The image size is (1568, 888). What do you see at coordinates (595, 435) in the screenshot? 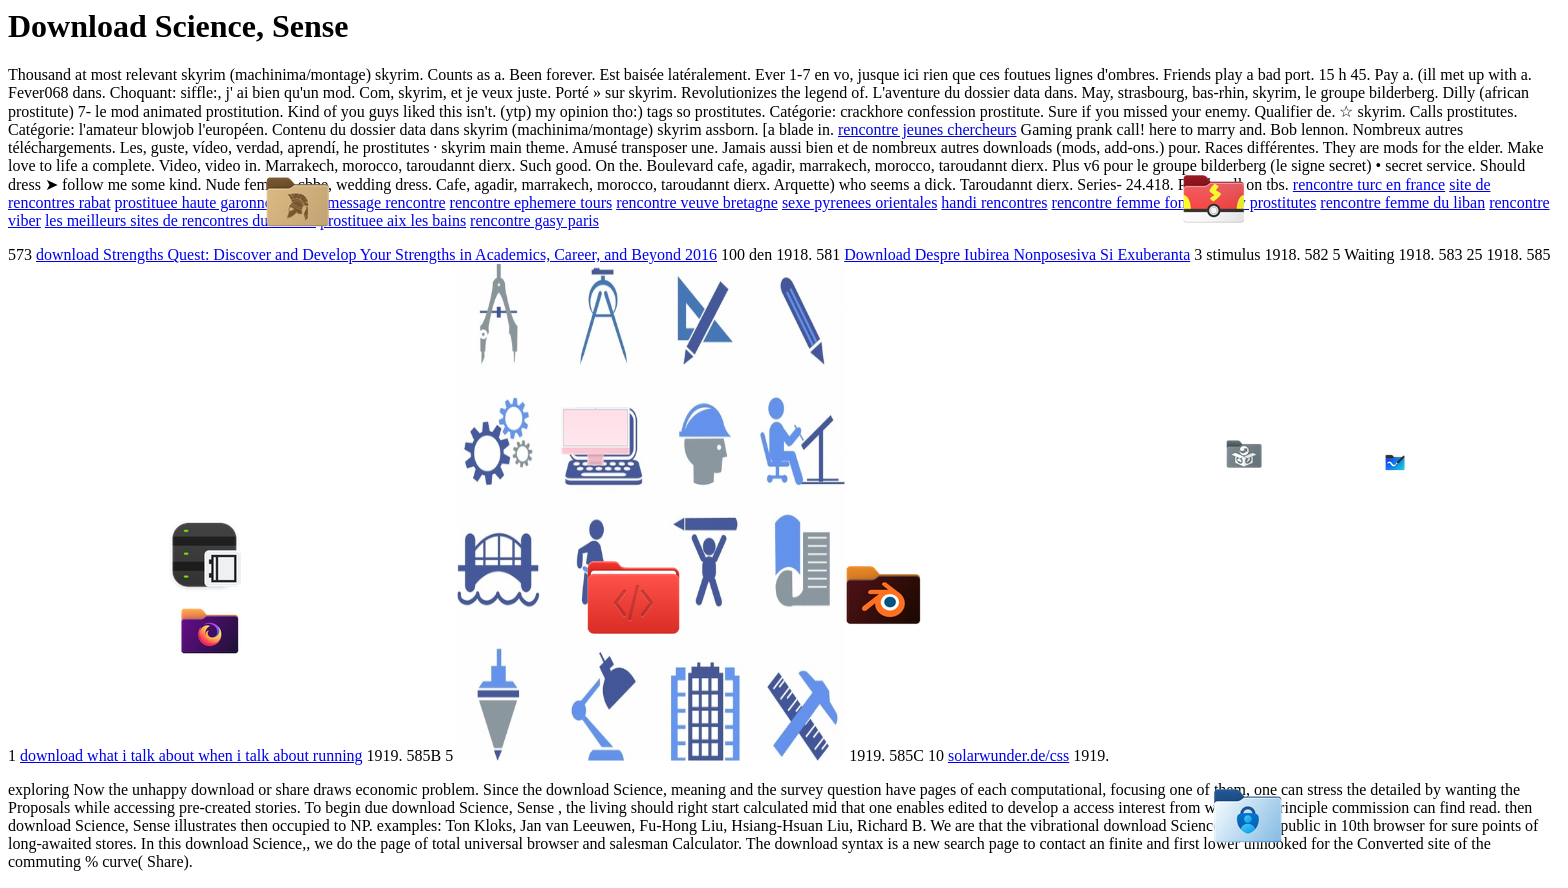
I see `indicates this mac in system preferences or finder` at bounding box center [595, 435].